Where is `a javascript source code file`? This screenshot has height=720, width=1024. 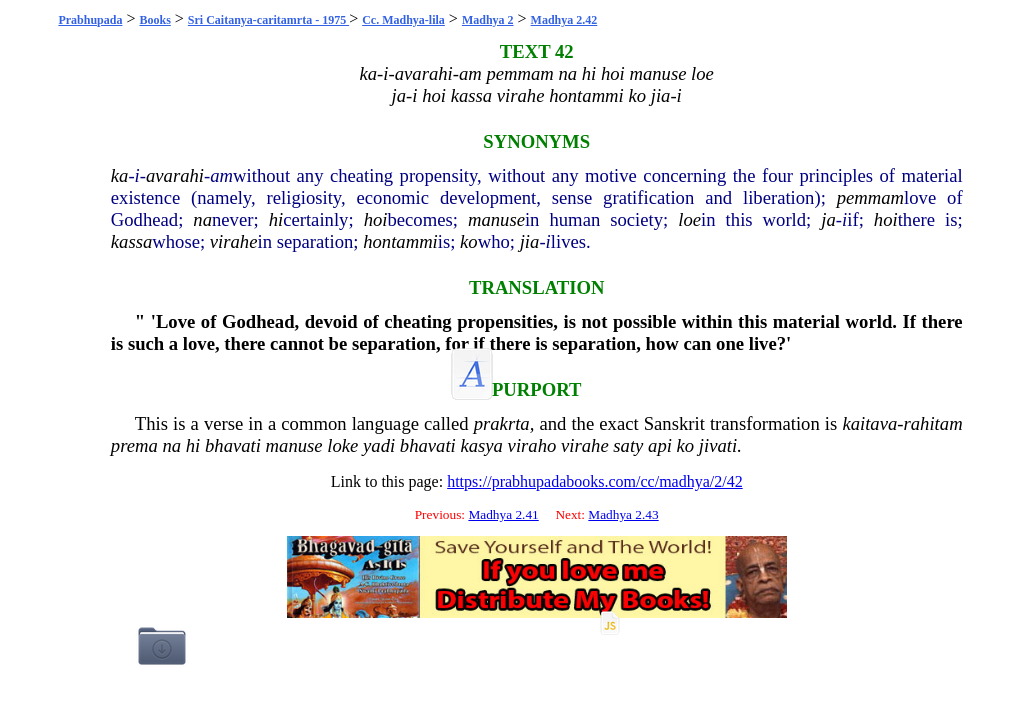 a javascript source code file is located at coordinates (610, 623).